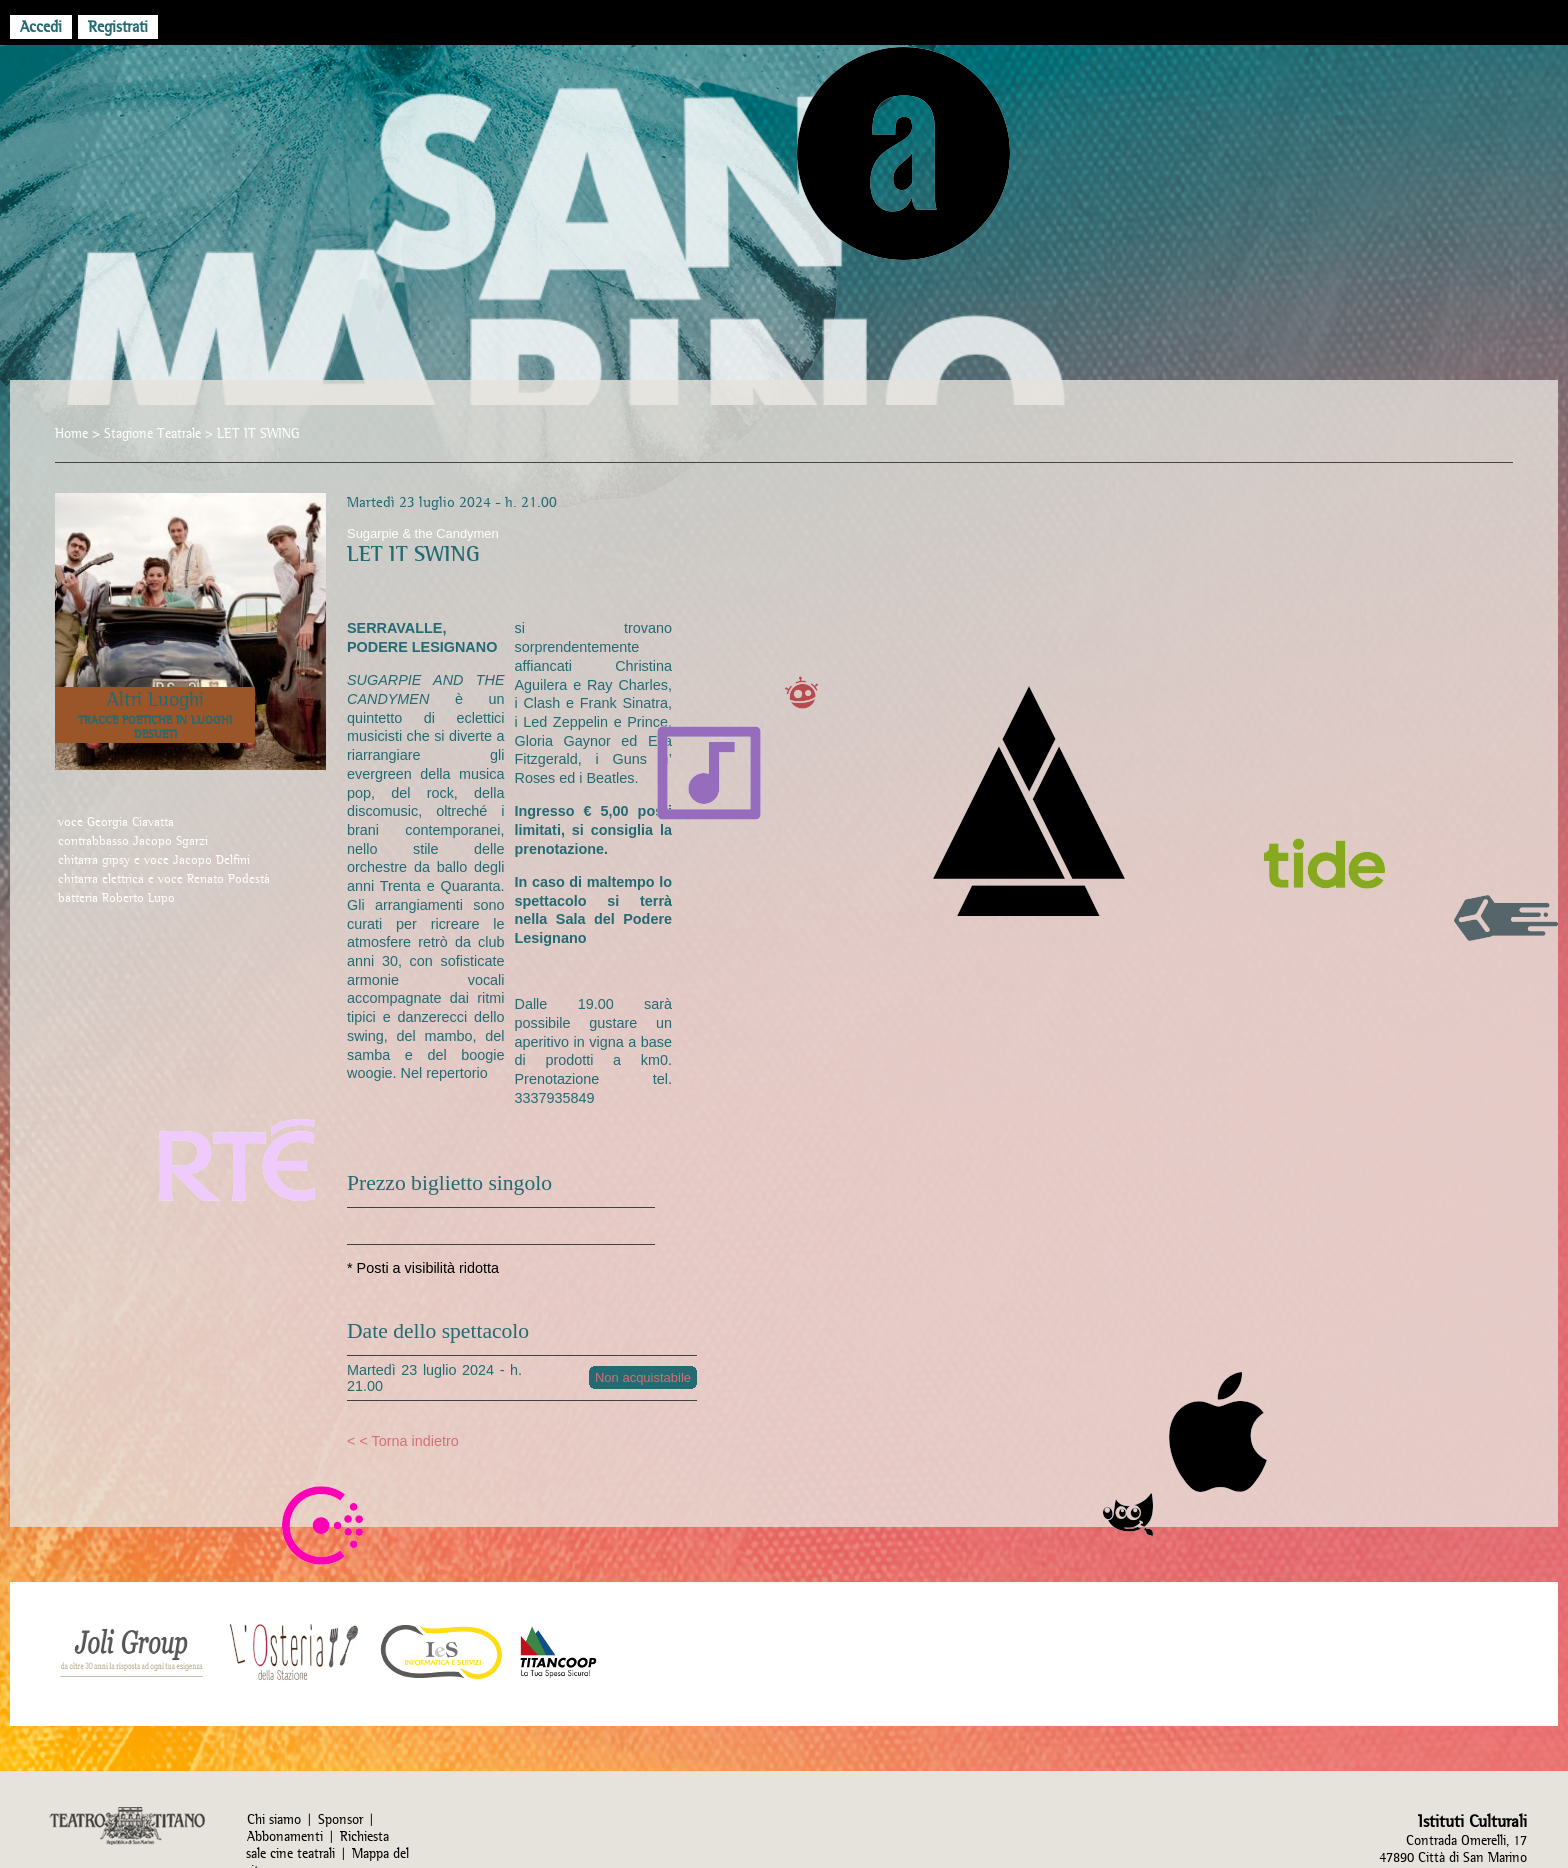  What do you see at coordinates (709, 773) in the screenshot?
I see `open music video player` at bounding box center [709, 773].